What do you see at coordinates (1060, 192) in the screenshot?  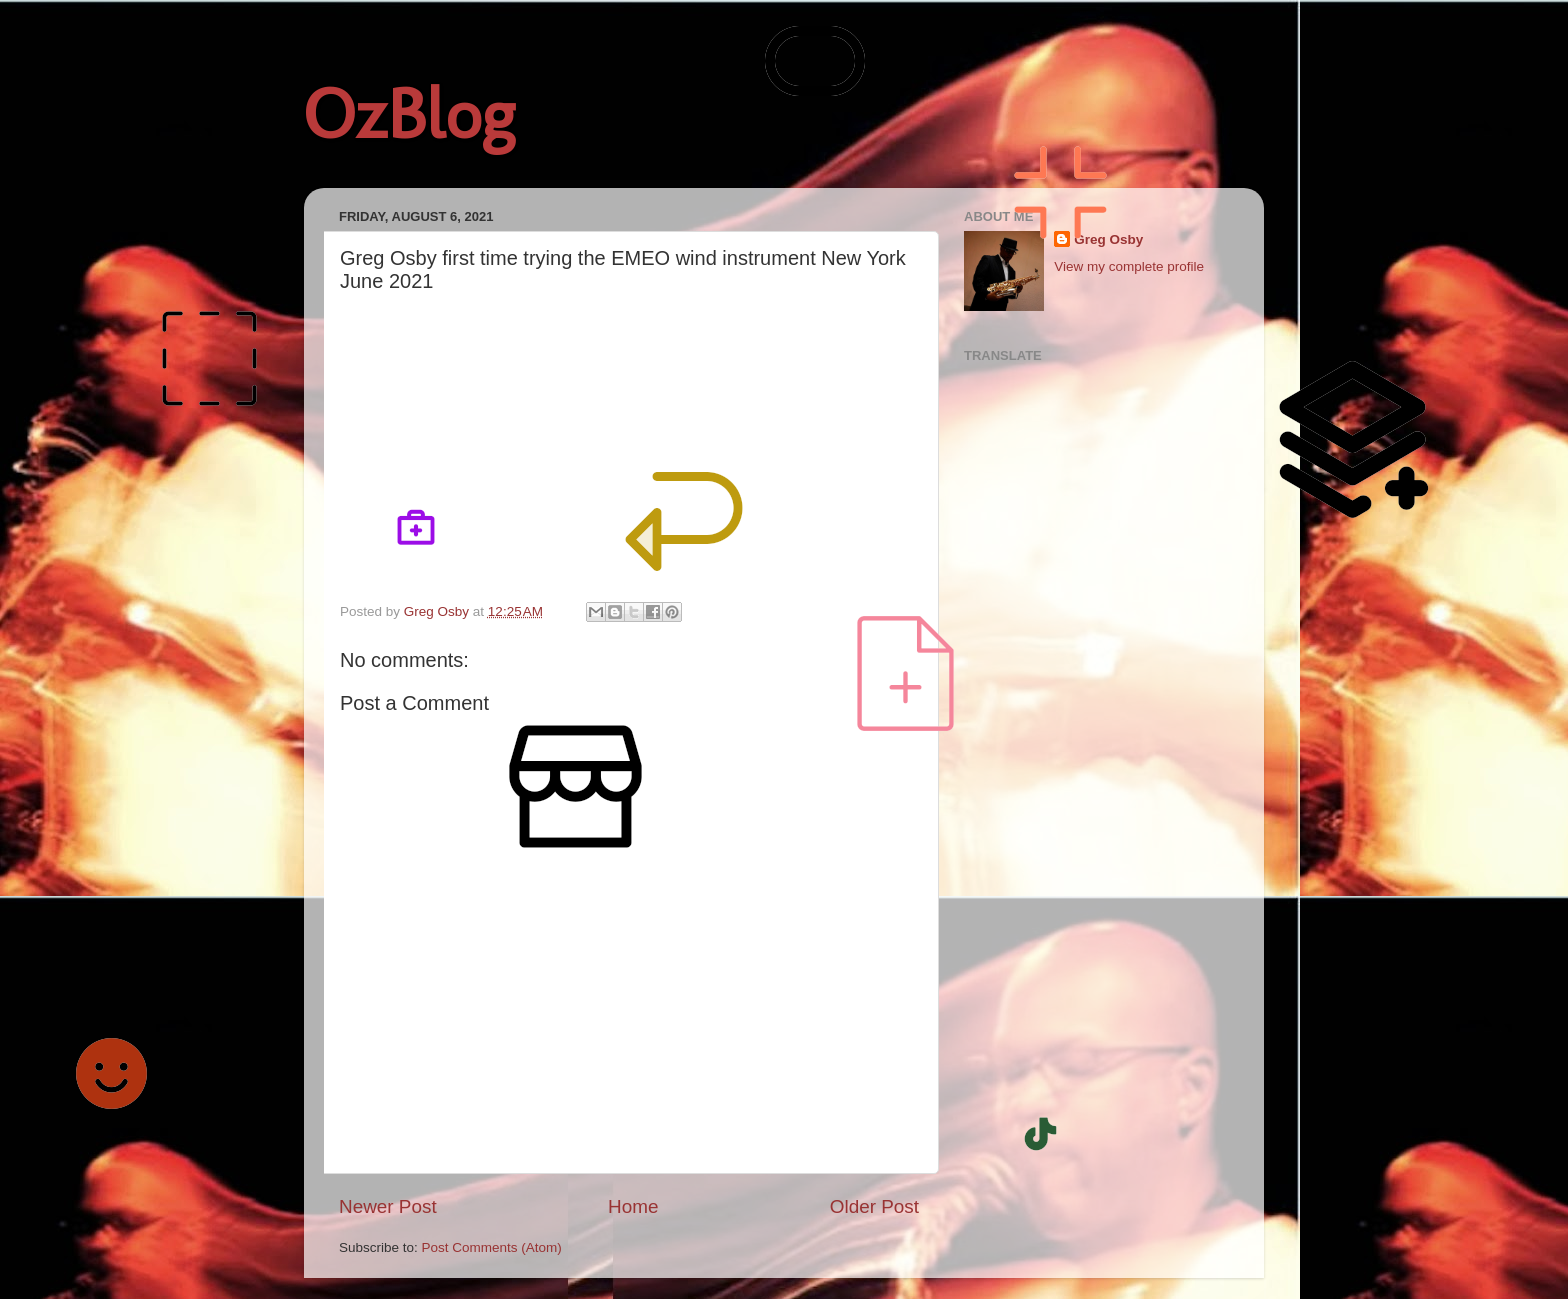 I see `exit fullscreen mode` at bounding box center [1060, 192].